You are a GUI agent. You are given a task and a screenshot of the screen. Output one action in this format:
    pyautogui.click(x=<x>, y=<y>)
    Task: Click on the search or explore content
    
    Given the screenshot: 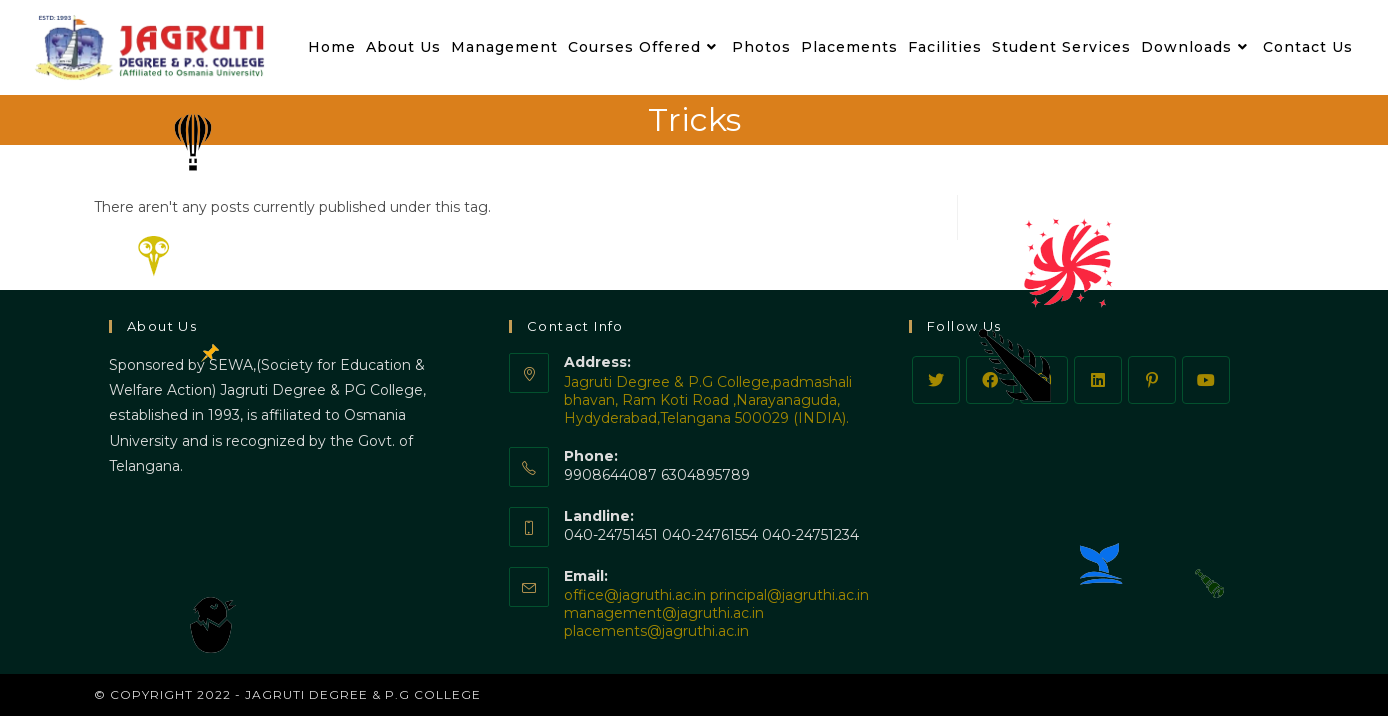 What is the action you would take?
    pyautogui.click(x=1209, y=583)
    